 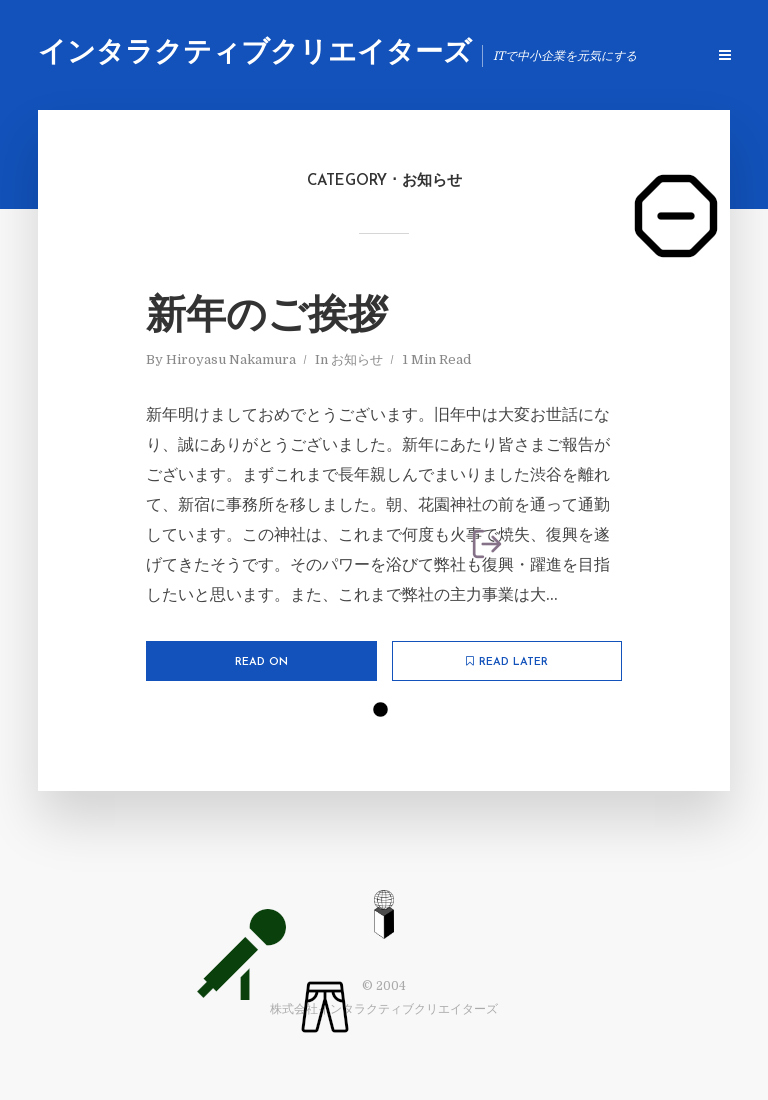 What do you see at coordinates (240, 954) in the screenshot?
I see `access artist or musician profile` at bounding box center [240, 954].